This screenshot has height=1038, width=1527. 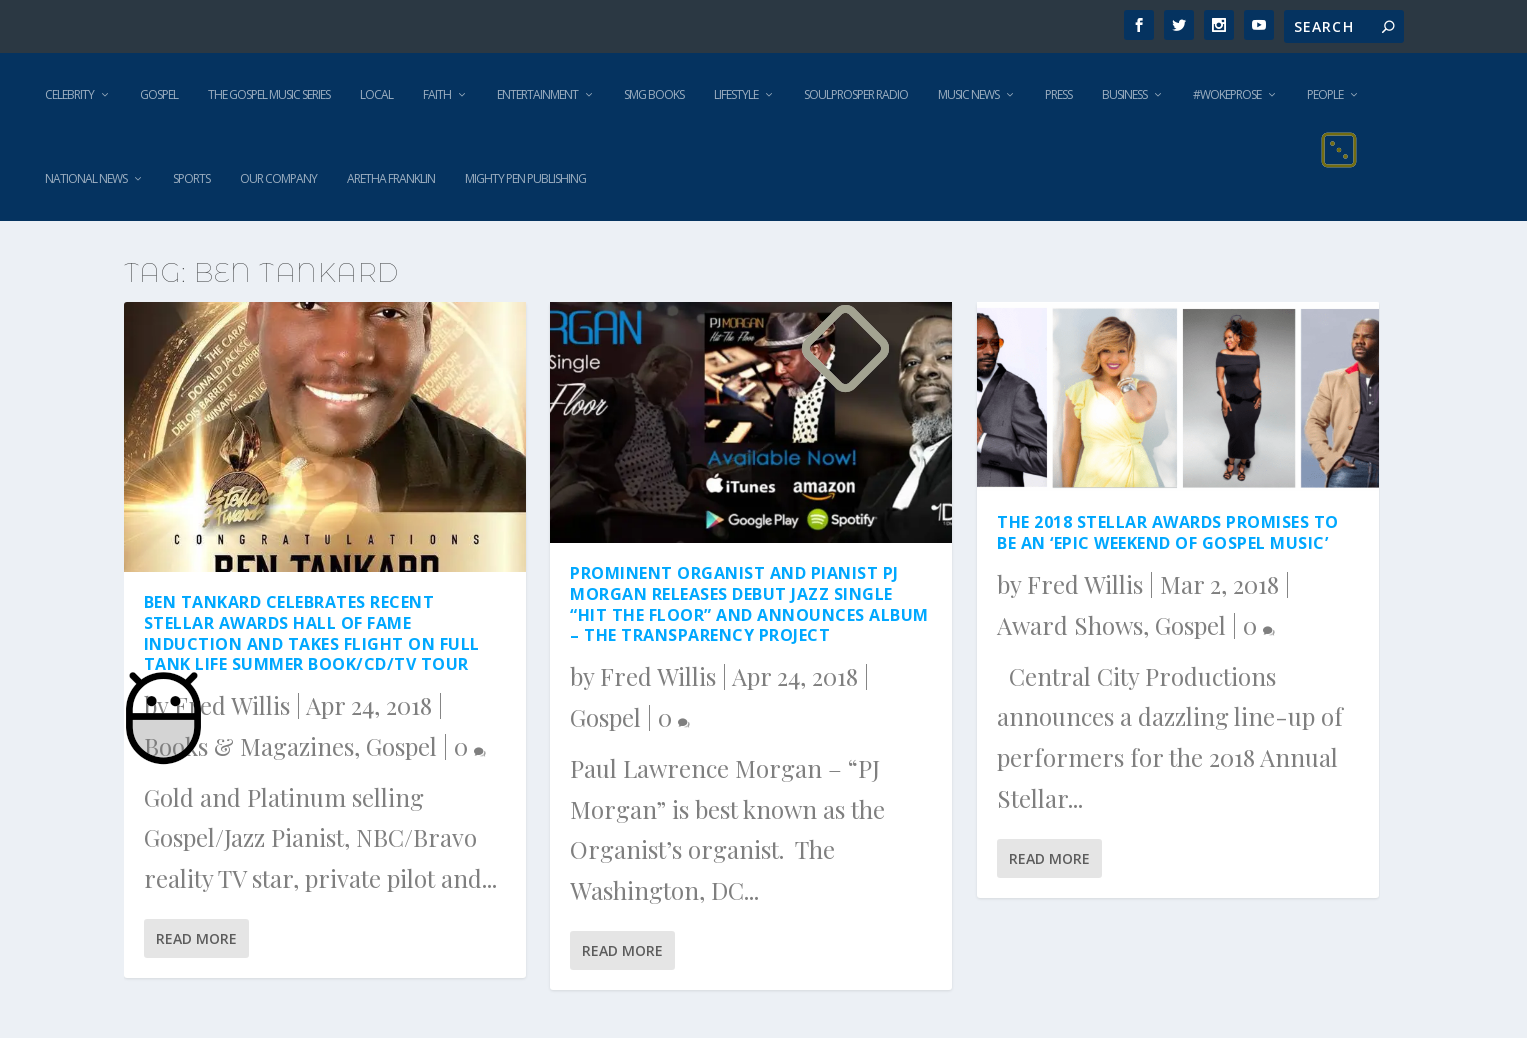 I want to click on android device or system settings, so click(x=163, y=716).